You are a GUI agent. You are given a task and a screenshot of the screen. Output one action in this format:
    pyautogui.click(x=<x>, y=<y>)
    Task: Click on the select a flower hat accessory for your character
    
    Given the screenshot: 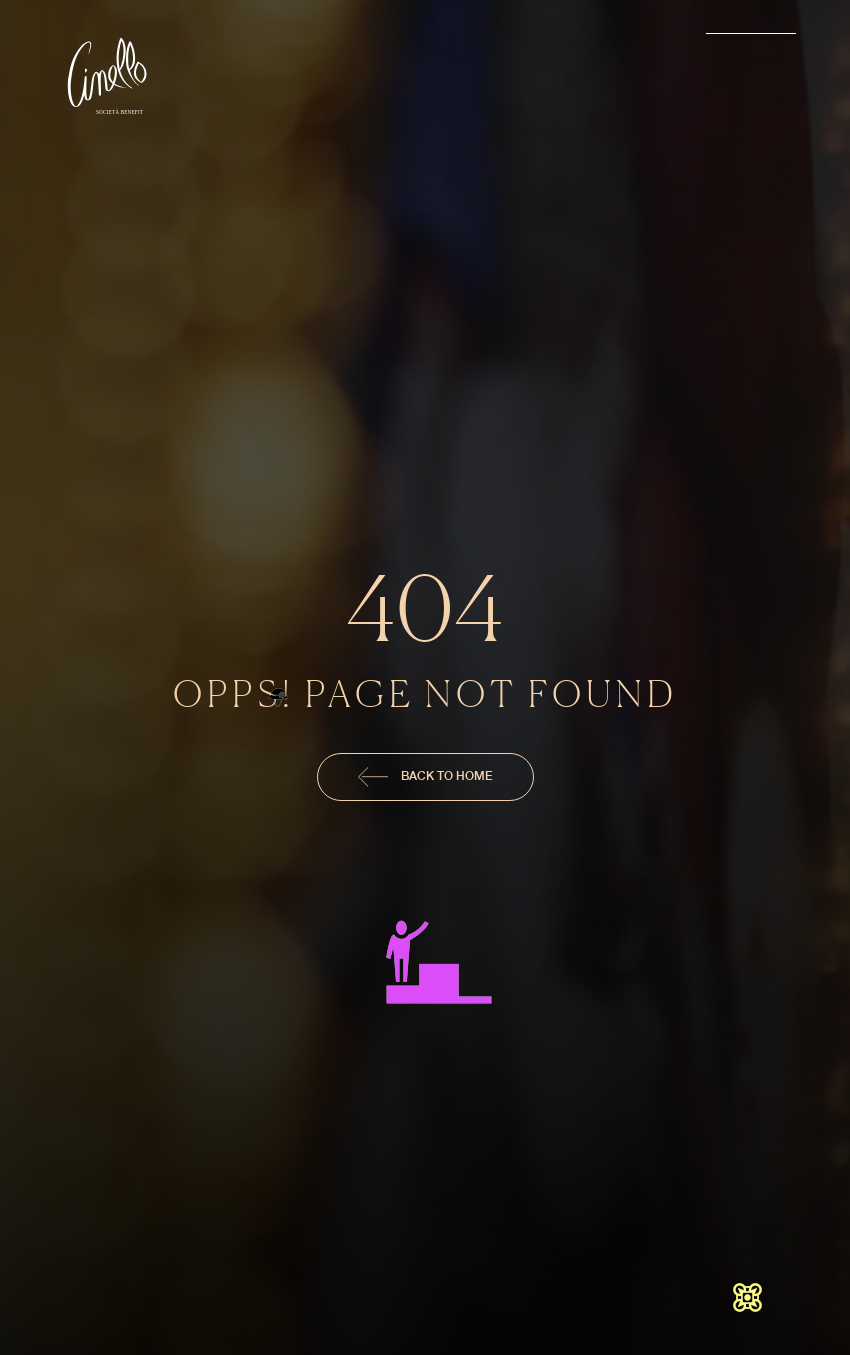 What is the action you would take?
    pyautogui.click(x=278, y=697)
    